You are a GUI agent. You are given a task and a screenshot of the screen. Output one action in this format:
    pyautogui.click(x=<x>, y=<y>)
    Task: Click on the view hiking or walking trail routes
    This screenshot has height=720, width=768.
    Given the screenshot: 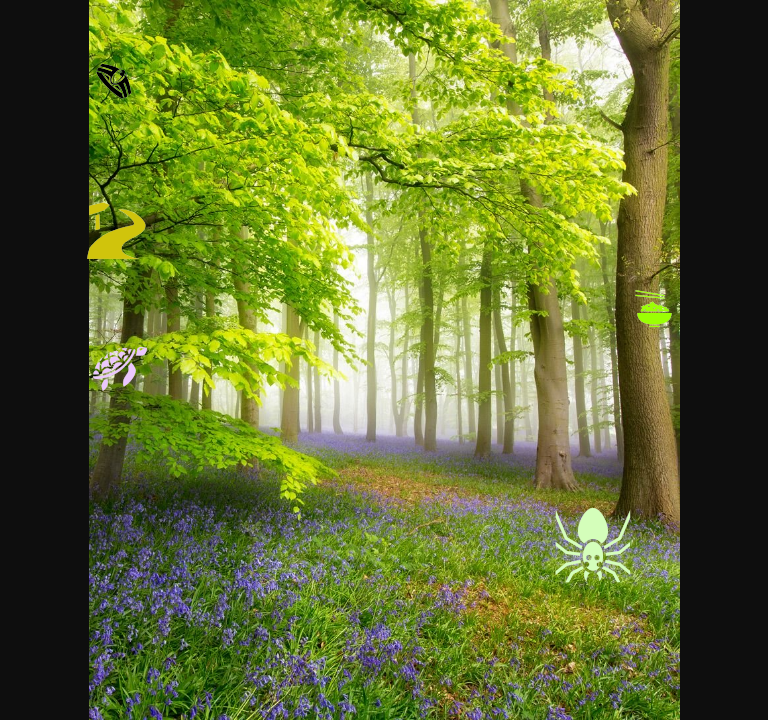 What is the action you would take?
    pyautogui.click(x=116, y=230)
    